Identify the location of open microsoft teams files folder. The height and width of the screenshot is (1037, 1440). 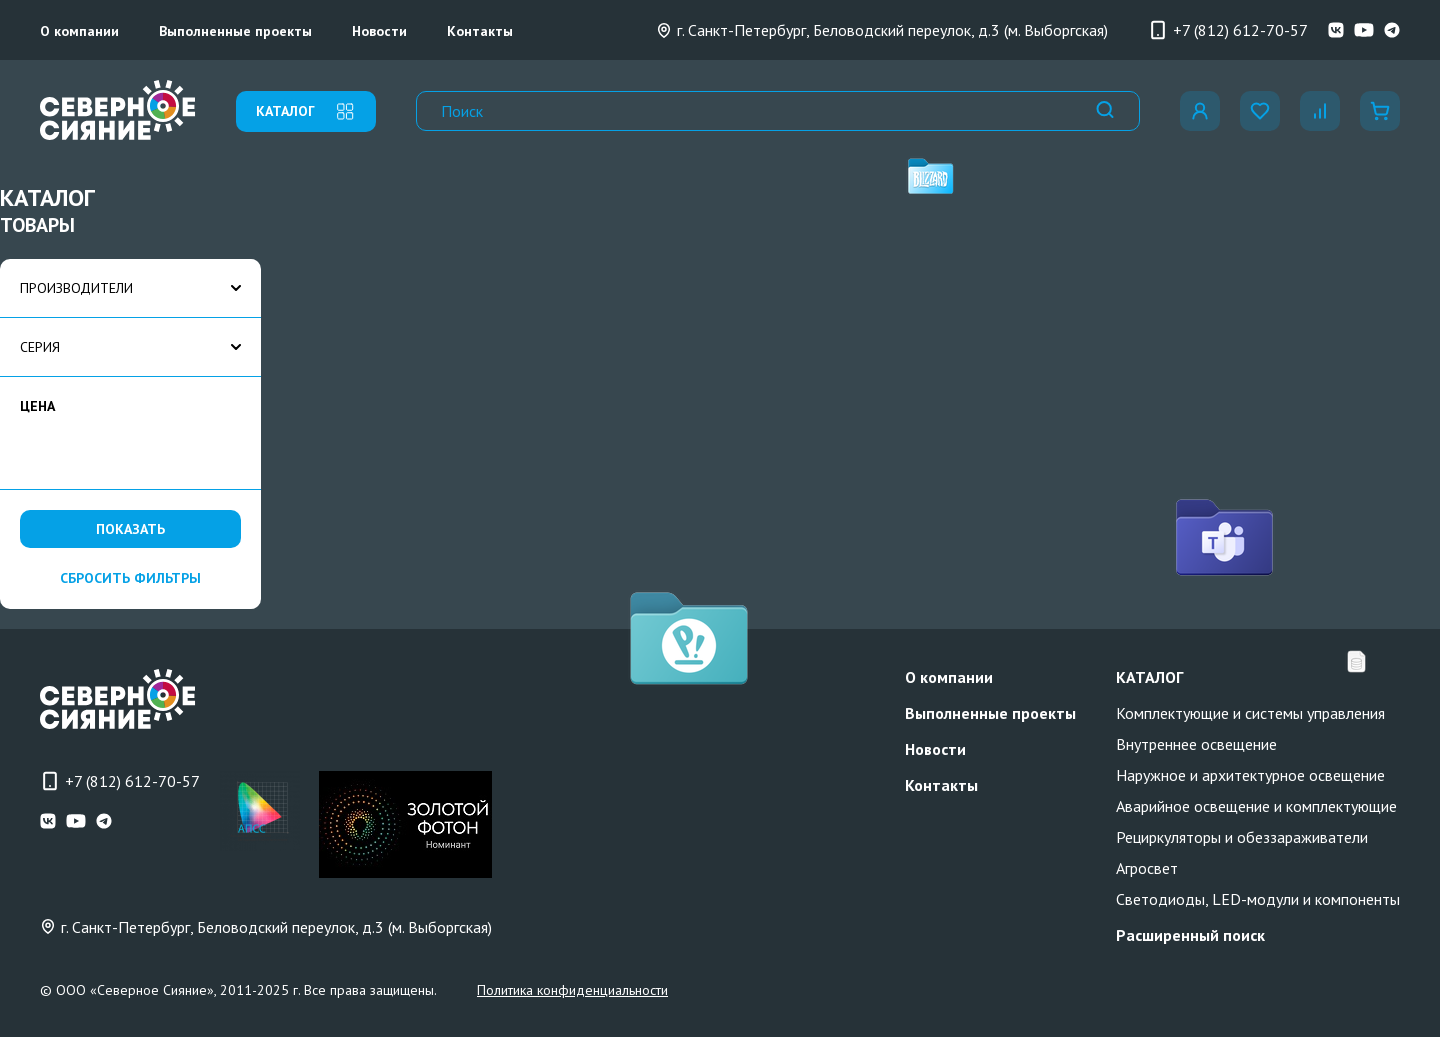
(1224, 540).